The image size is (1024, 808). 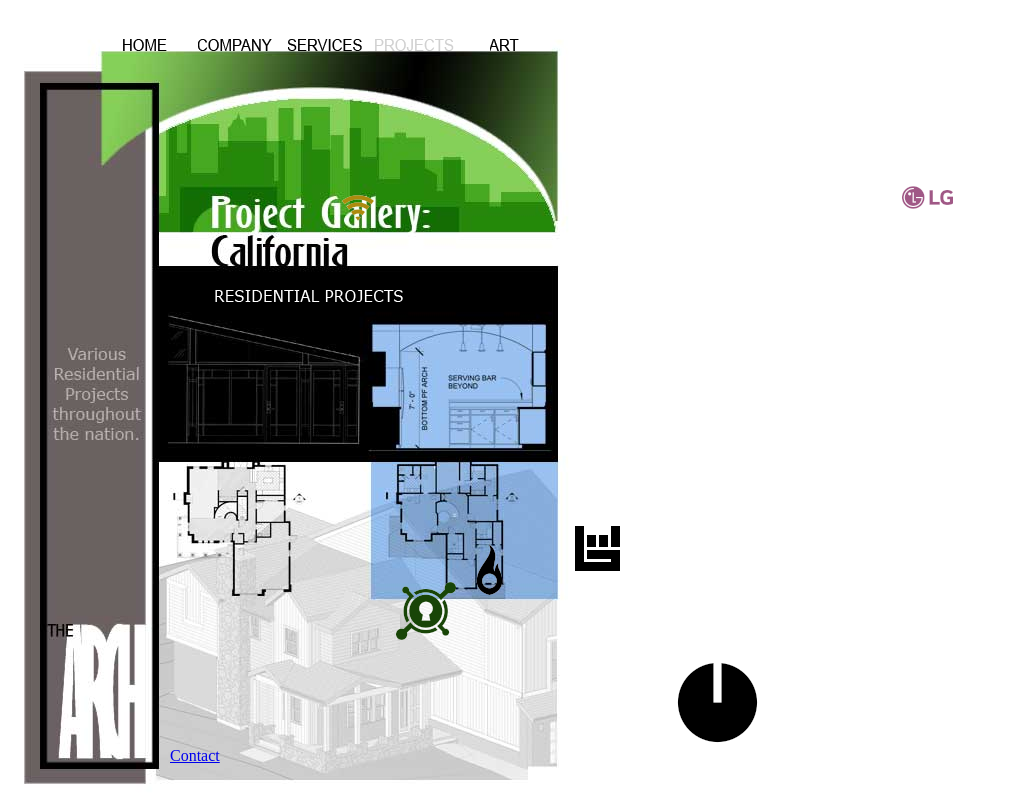 I want to click on indicates active wifi connection, so click(x=358, y=208).